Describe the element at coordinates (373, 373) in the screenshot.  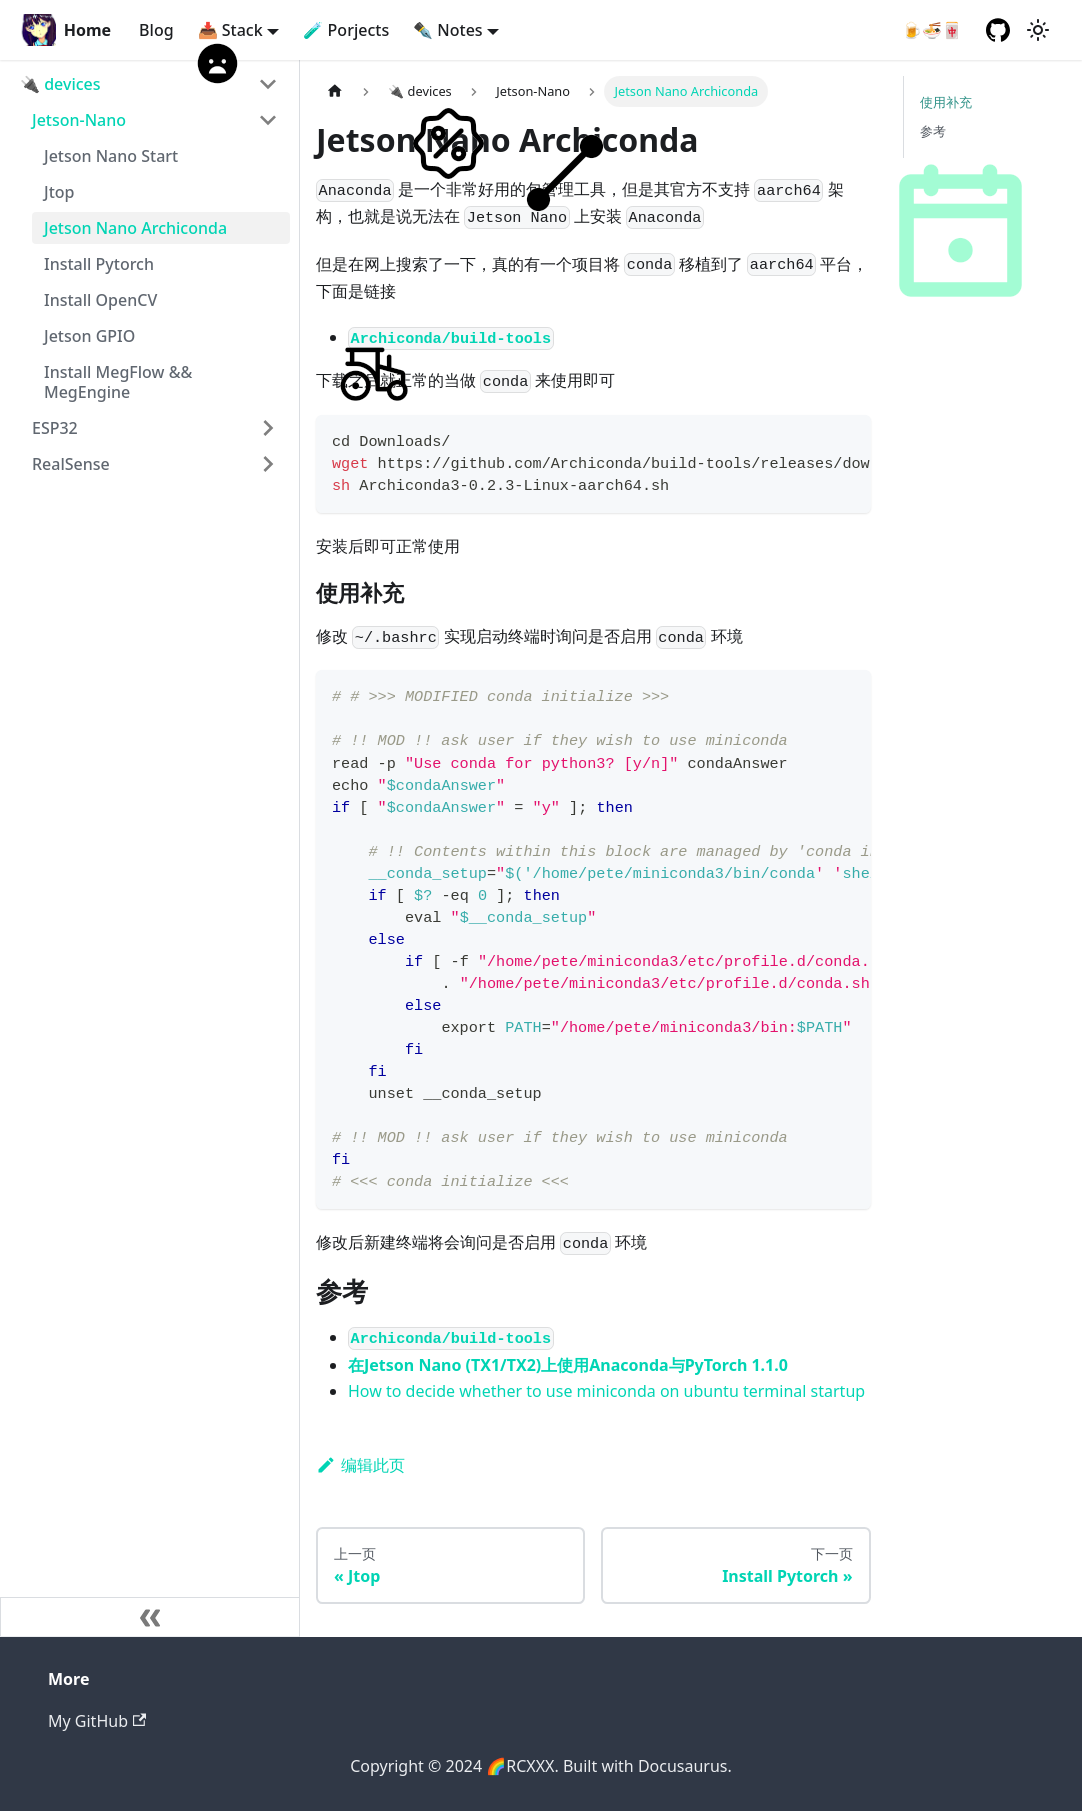
I see `access farming or agricultural features` at that location.